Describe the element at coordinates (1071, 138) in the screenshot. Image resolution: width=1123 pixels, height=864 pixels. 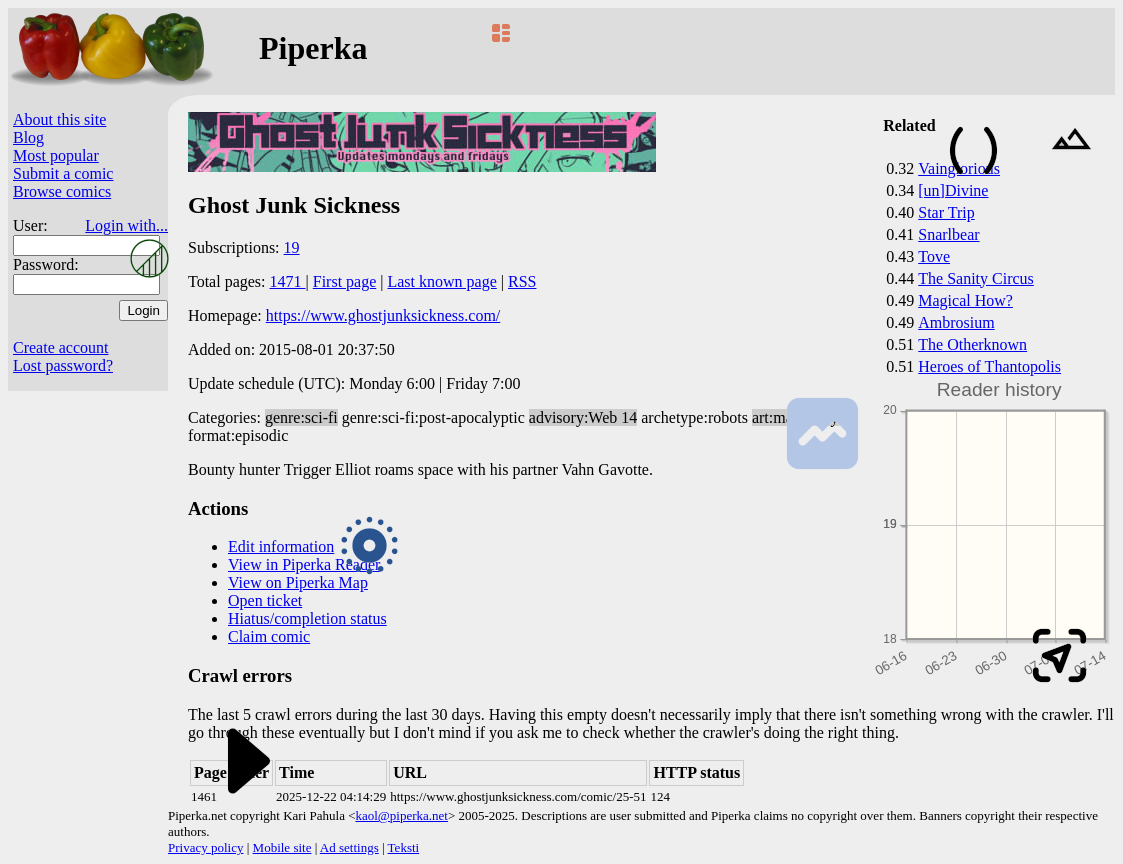
I see `filter photos by landscape or mountain scenes` at that location.